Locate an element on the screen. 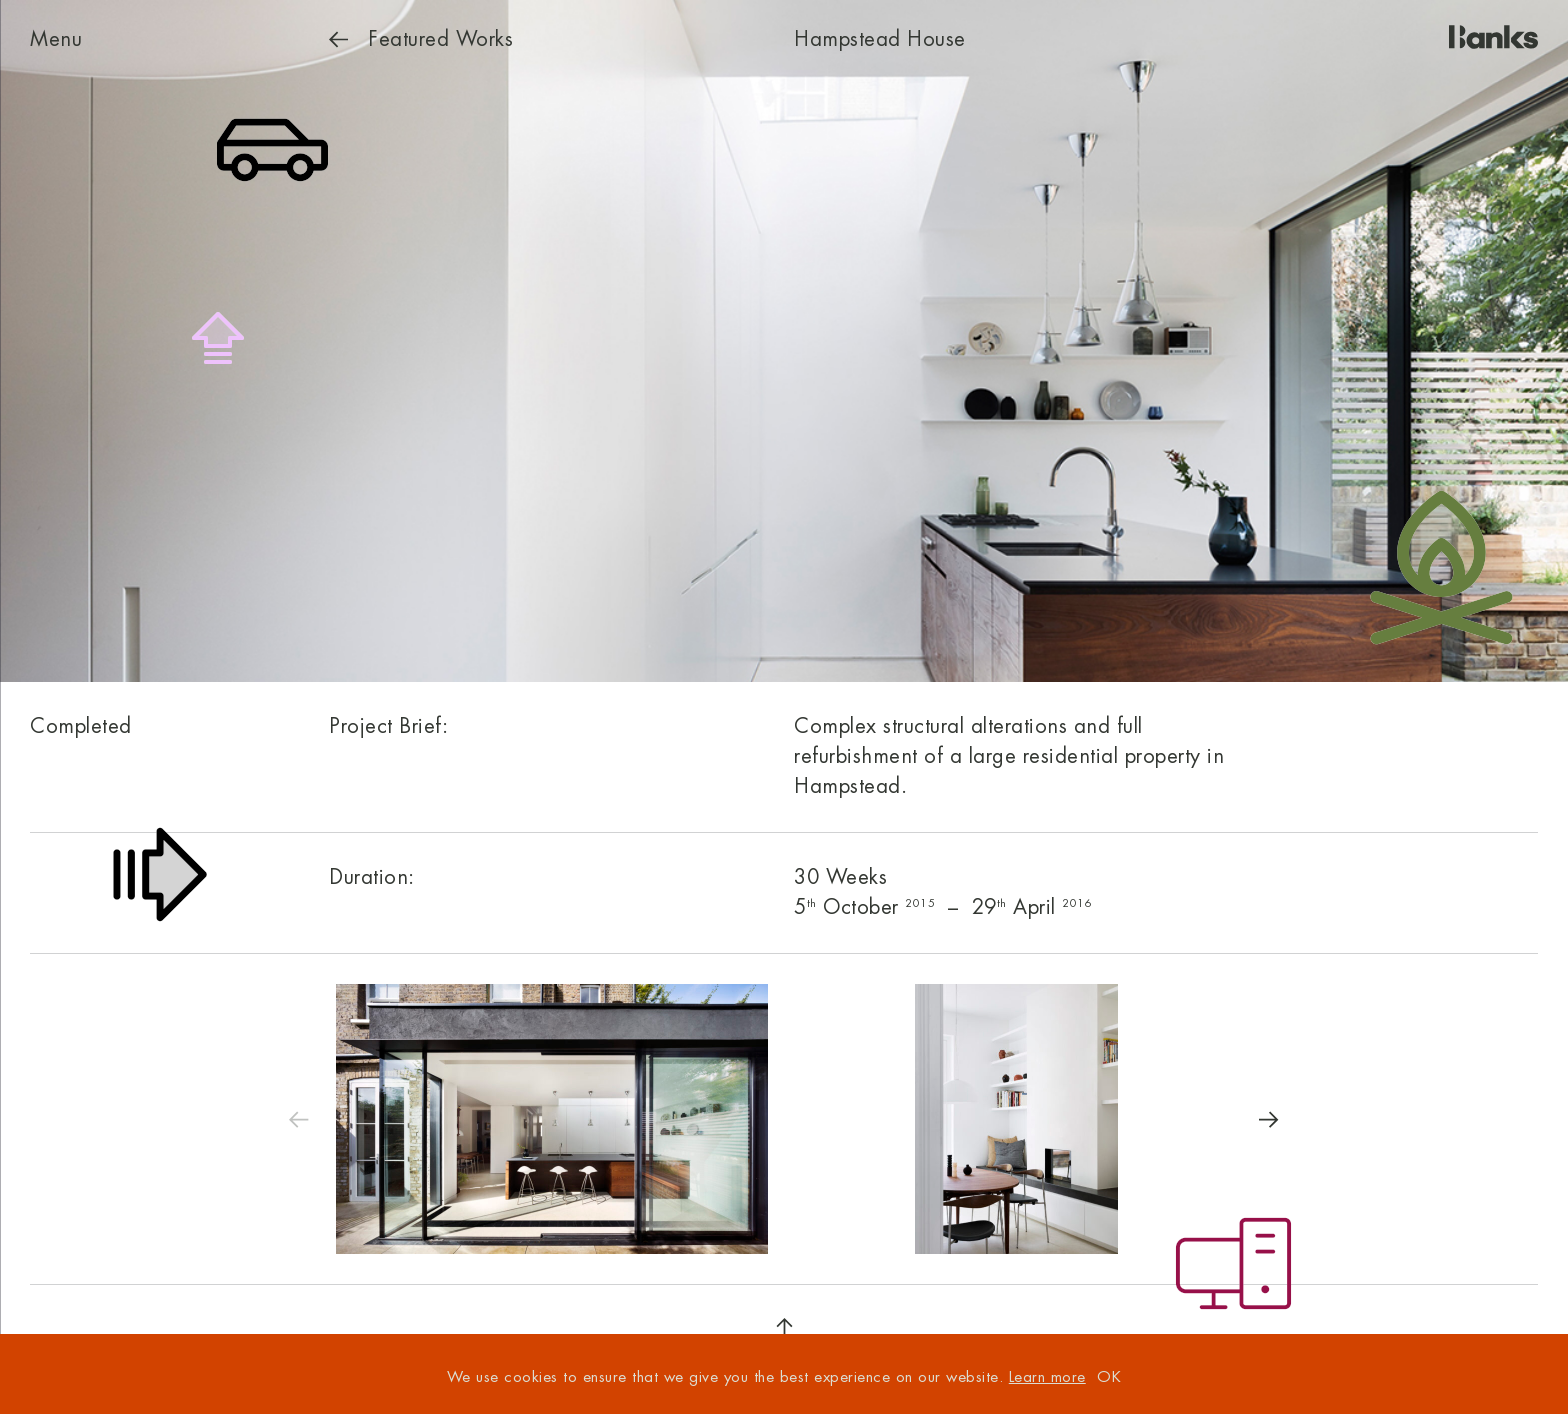 The width and height of the screenshot is (1568, 1414). access camping or outdoor activity features is located at coordinates (1441, 567).